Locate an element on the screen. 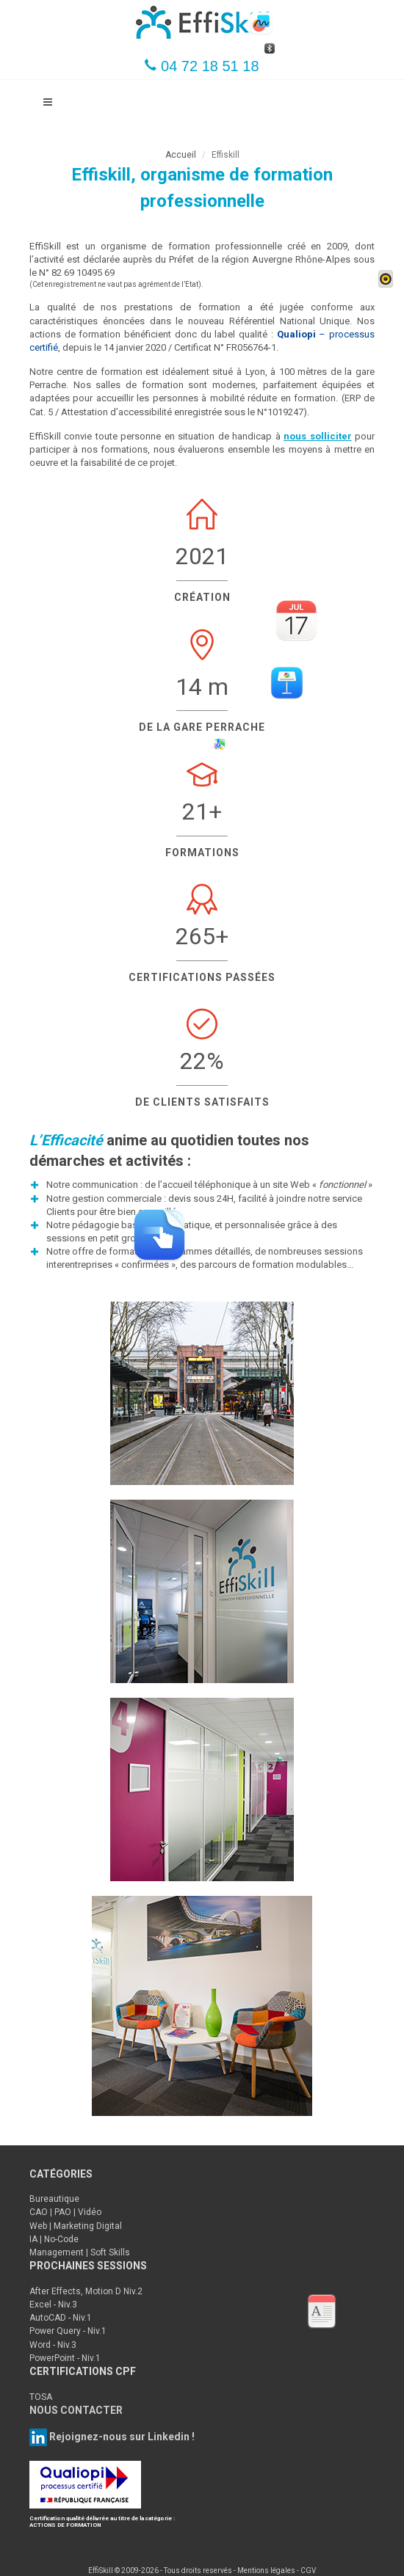  open Apple Keynote presentation app is located at coordinates (286, 682).